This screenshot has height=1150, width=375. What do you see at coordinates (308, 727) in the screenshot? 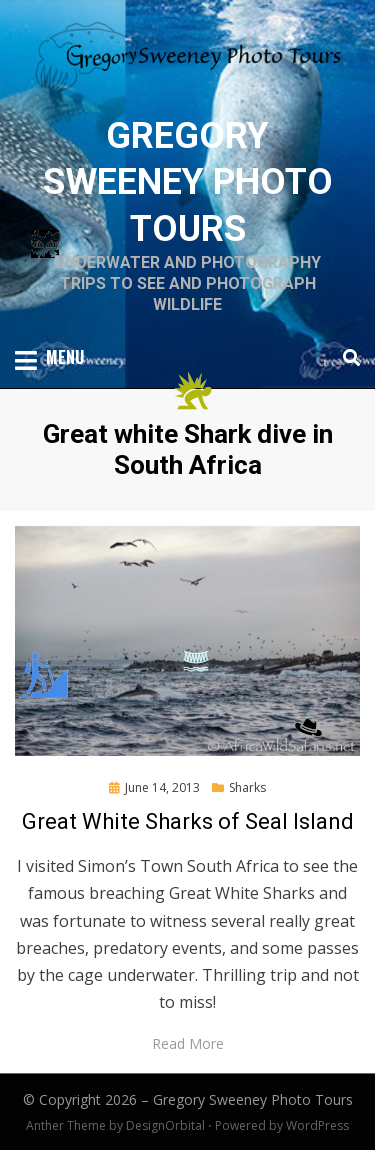
I see `select a detective or spy character` at bounding box center [308, 727].